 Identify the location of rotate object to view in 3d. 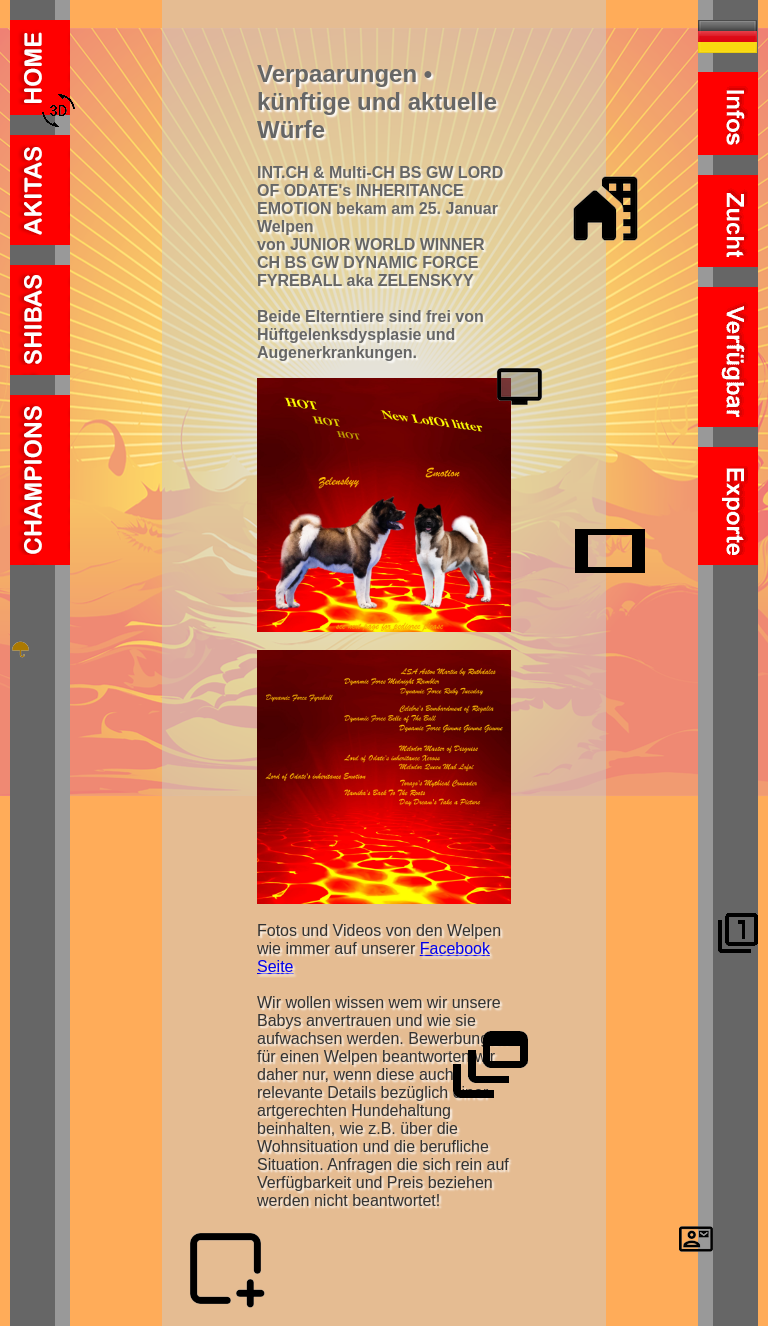
(58, 110).